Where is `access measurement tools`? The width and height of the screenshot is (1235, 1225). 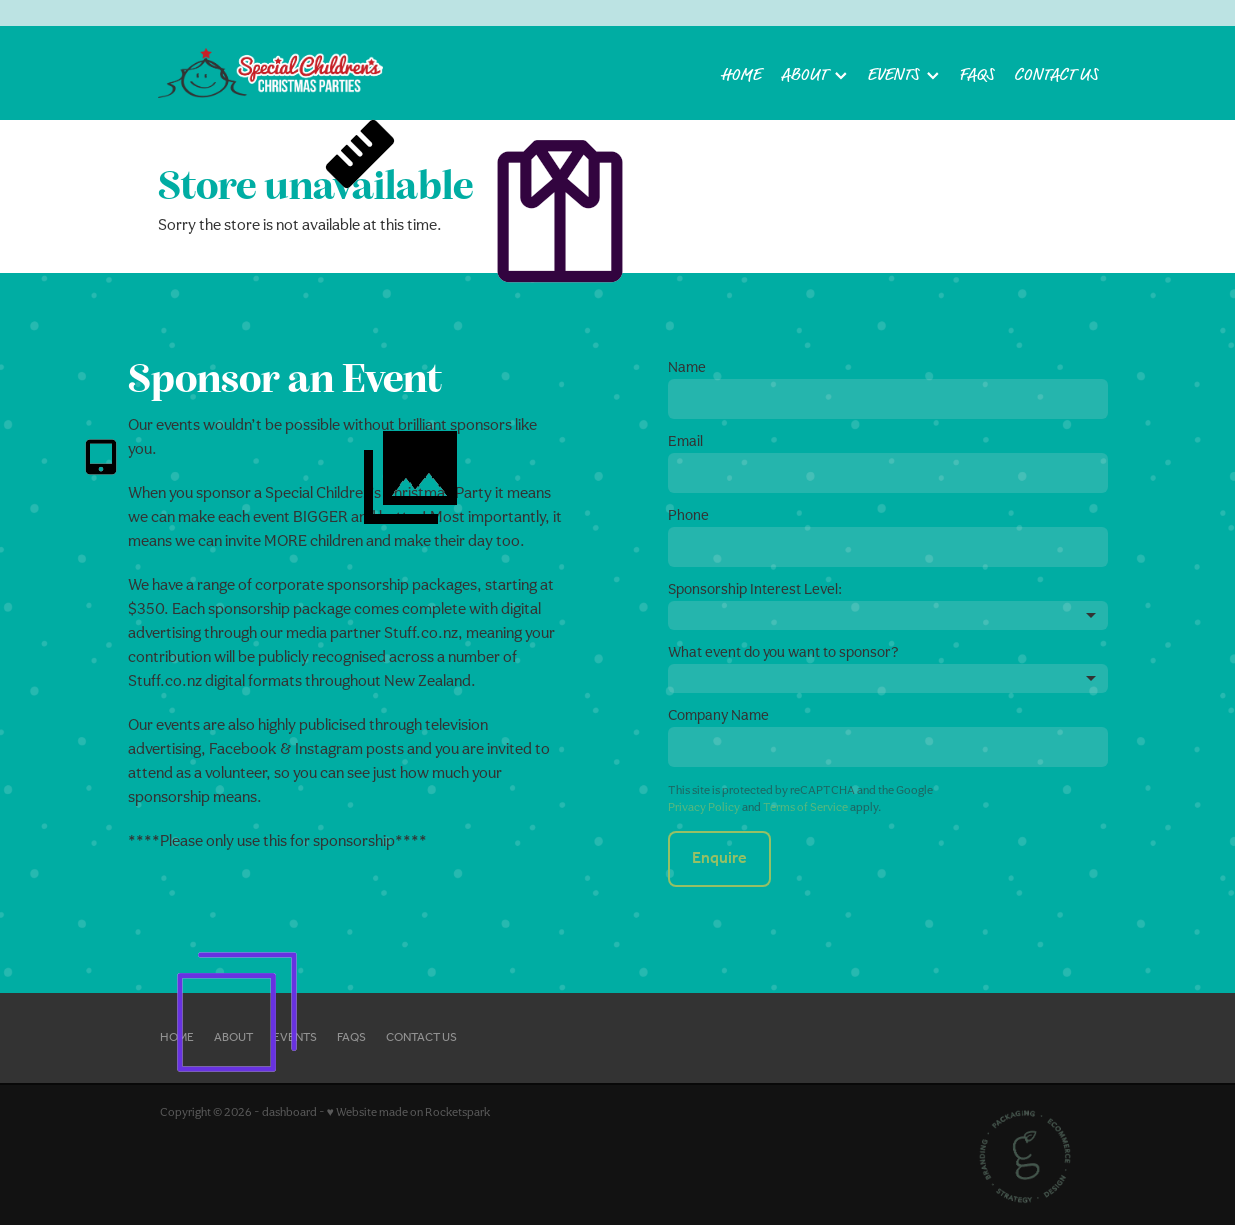
access measurement tools is located at coordinates (360, 154).